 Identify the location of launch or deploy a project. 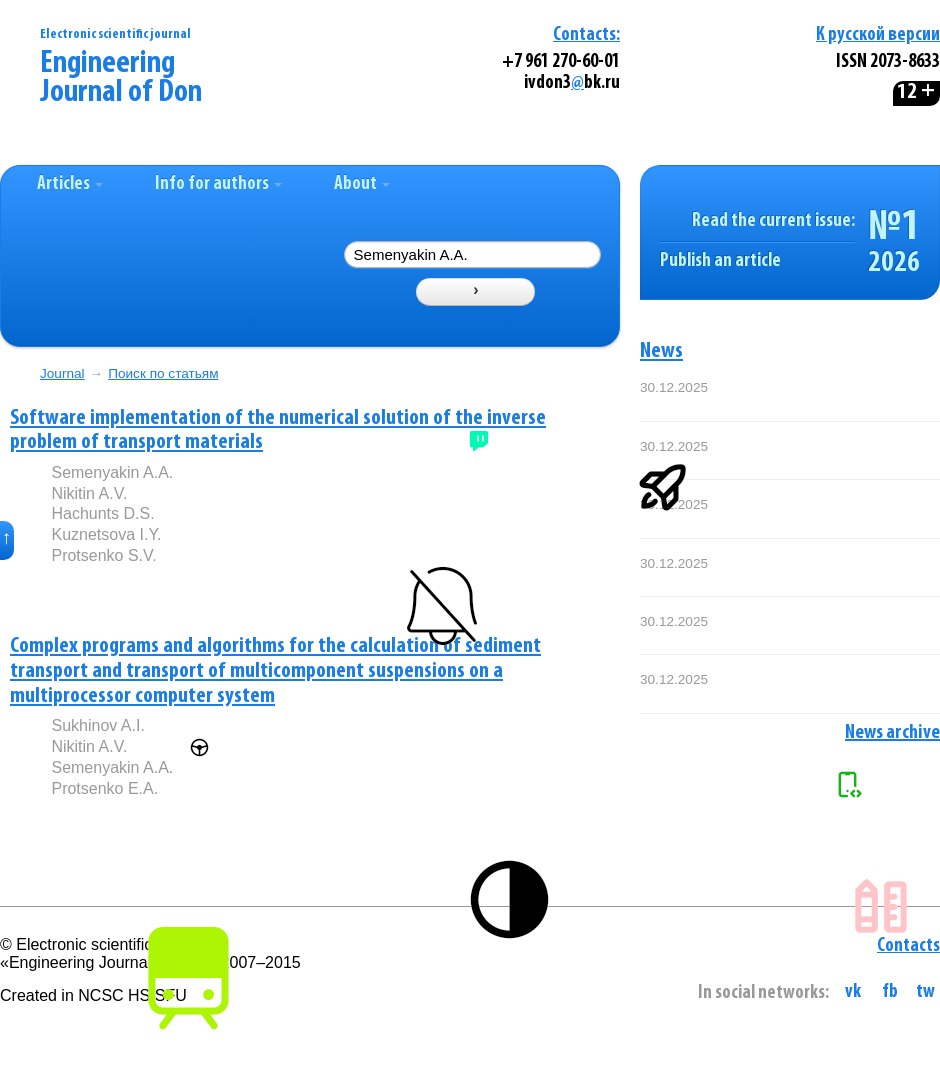
(663, 486).